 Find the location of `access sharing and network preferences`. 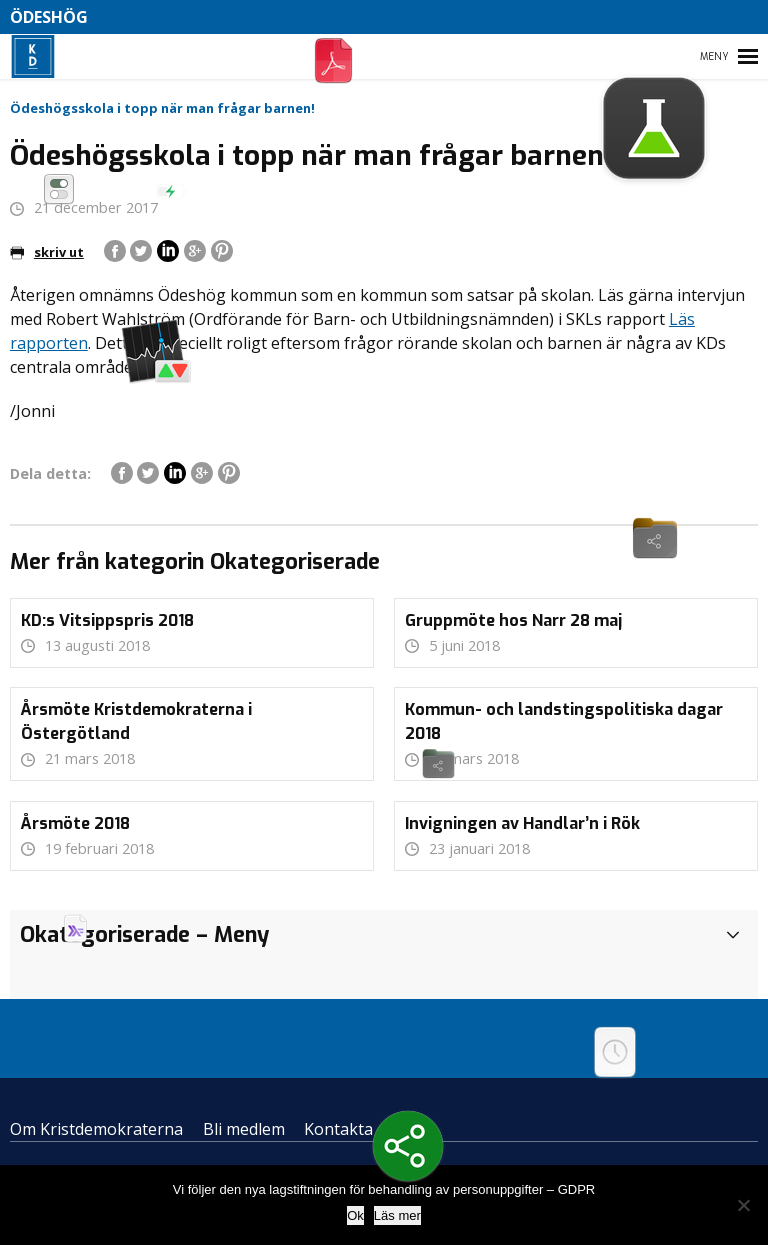

access sharing and network preferences is located at coordinates (408, 1146).